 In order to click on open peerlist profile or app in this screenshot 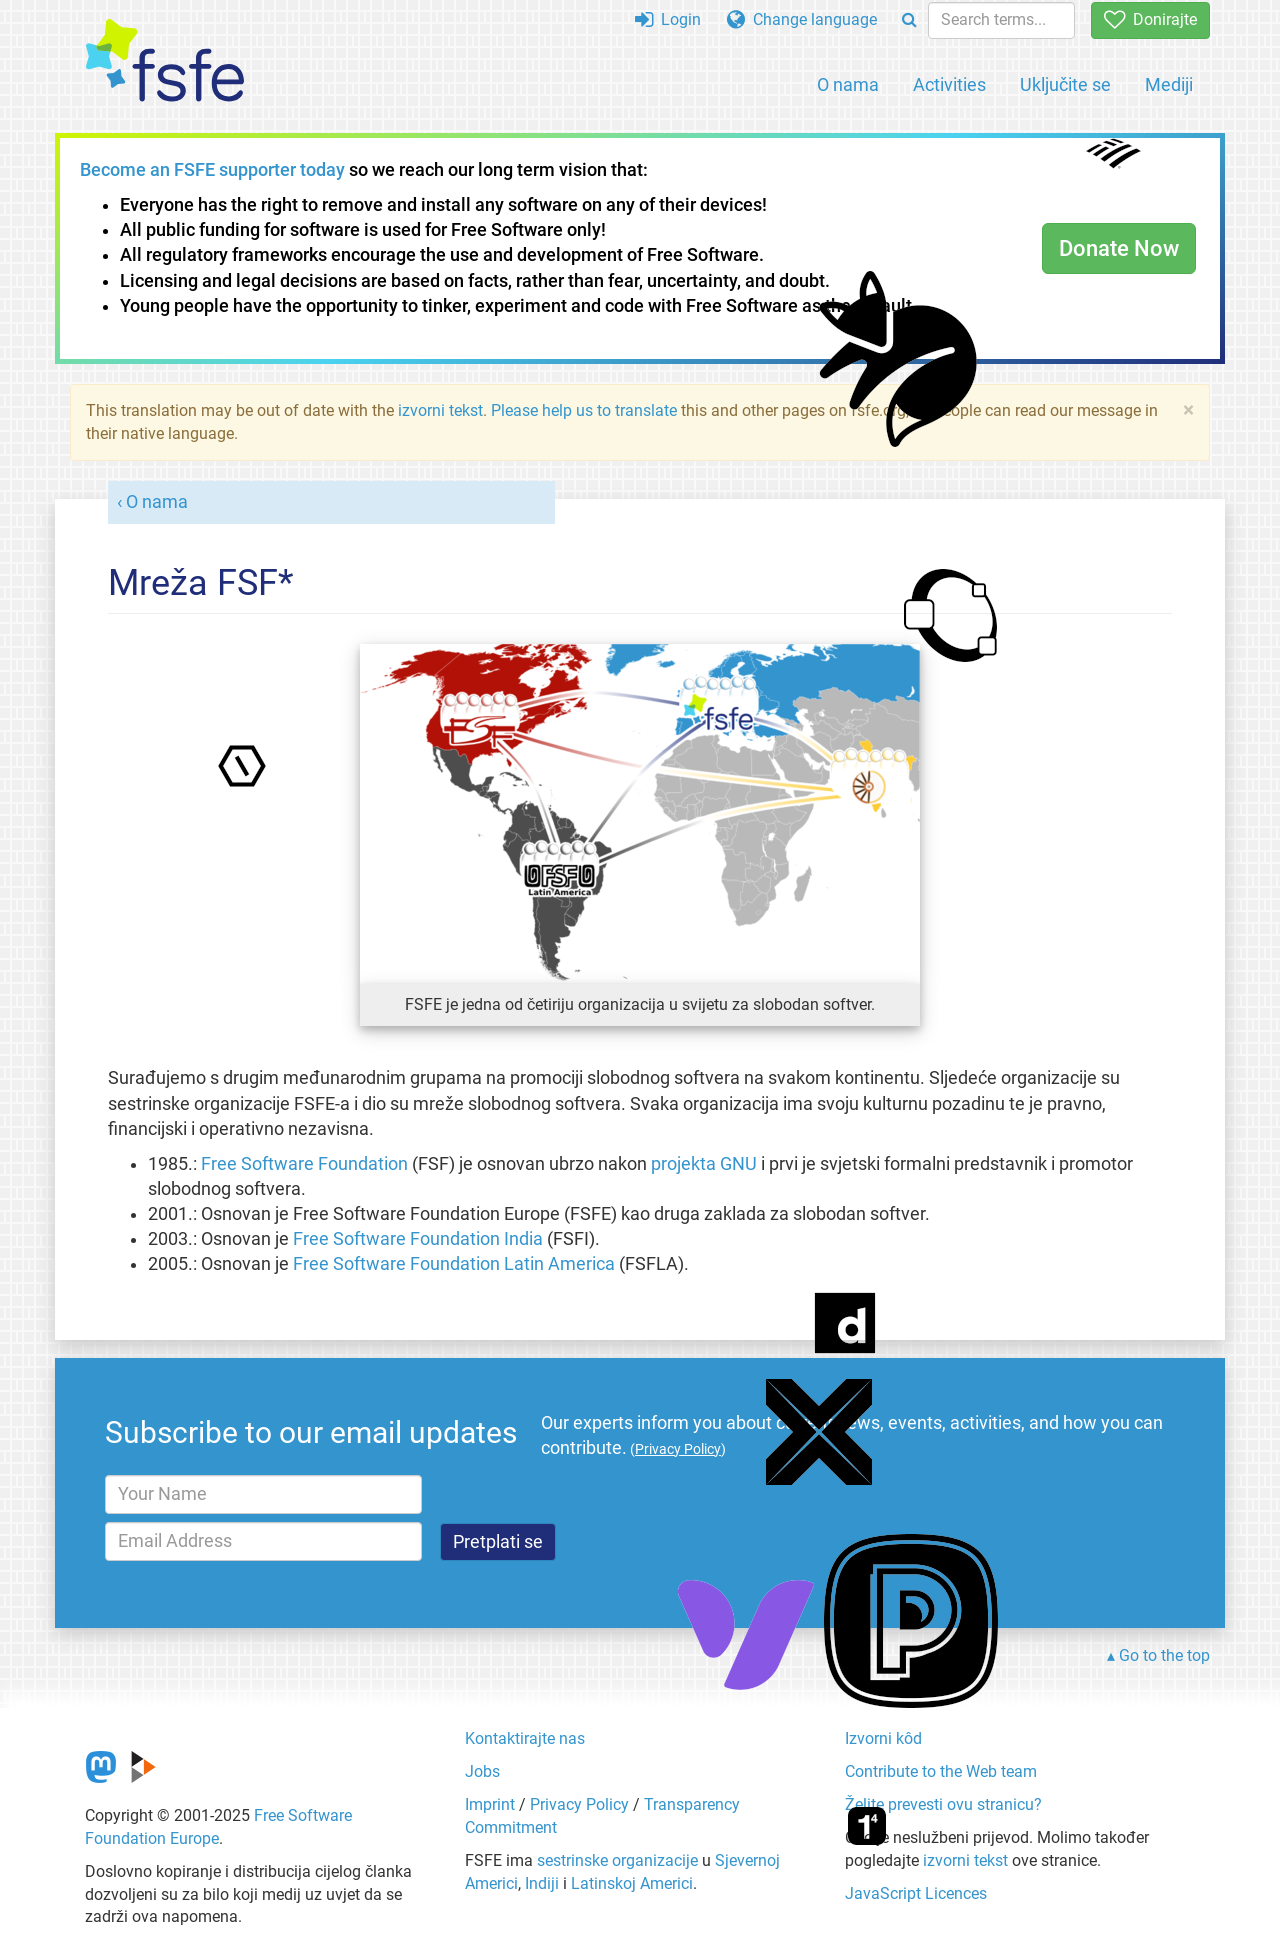, I will do `click(911, 1621)`.